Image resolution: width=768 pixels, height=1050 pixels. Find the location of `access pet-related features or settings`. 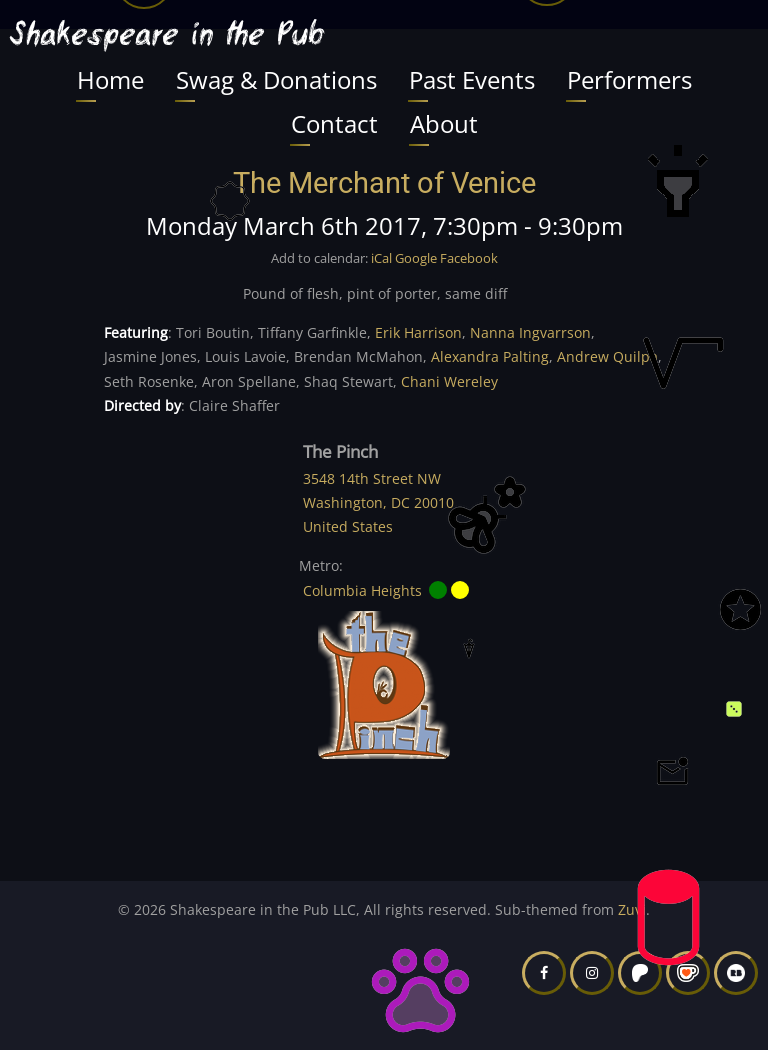

access pet-related features or settings is located at coordinates (420, 990).